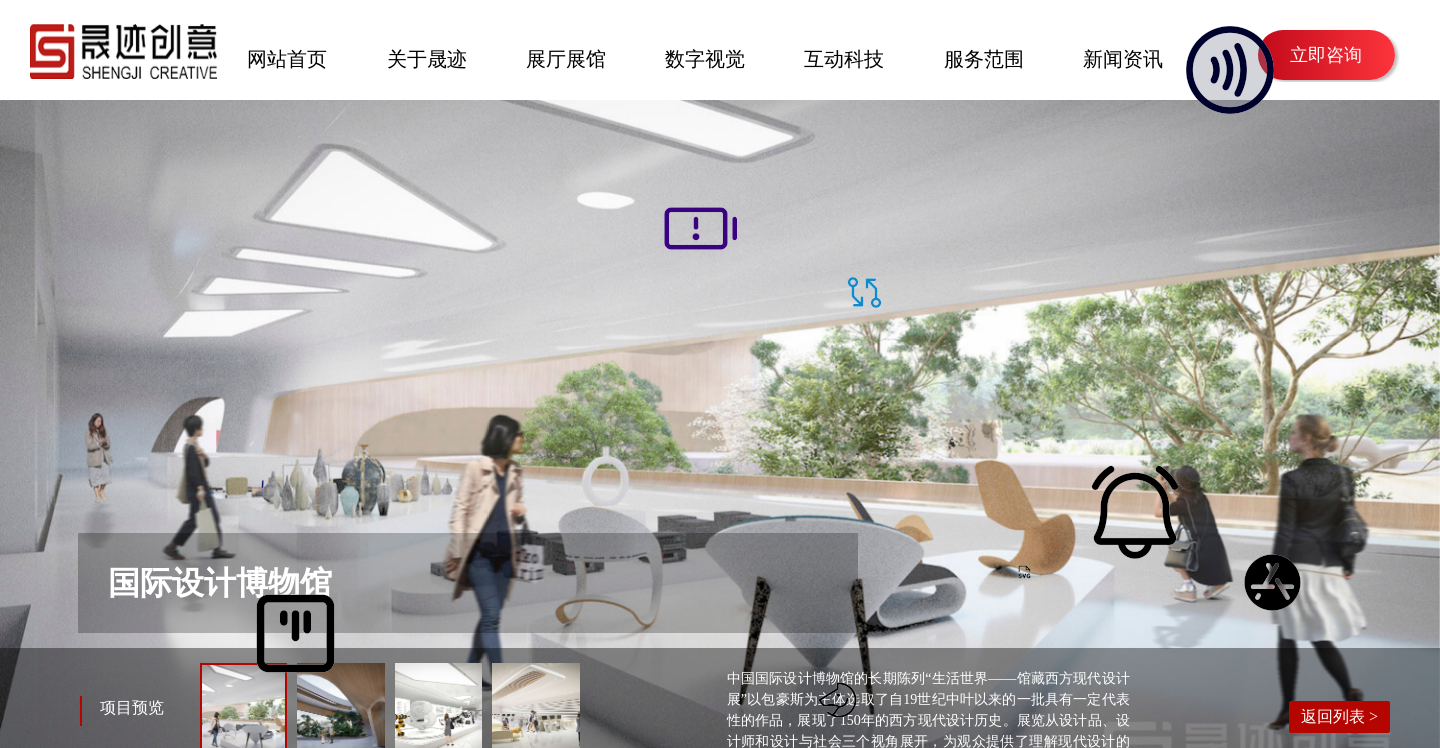 The width and height of the screenshot is (1440, 748). What do you see at coordinates (295, 633) in the screenshot?
I see `align content to top center of container` at bounding box center [295, 633].